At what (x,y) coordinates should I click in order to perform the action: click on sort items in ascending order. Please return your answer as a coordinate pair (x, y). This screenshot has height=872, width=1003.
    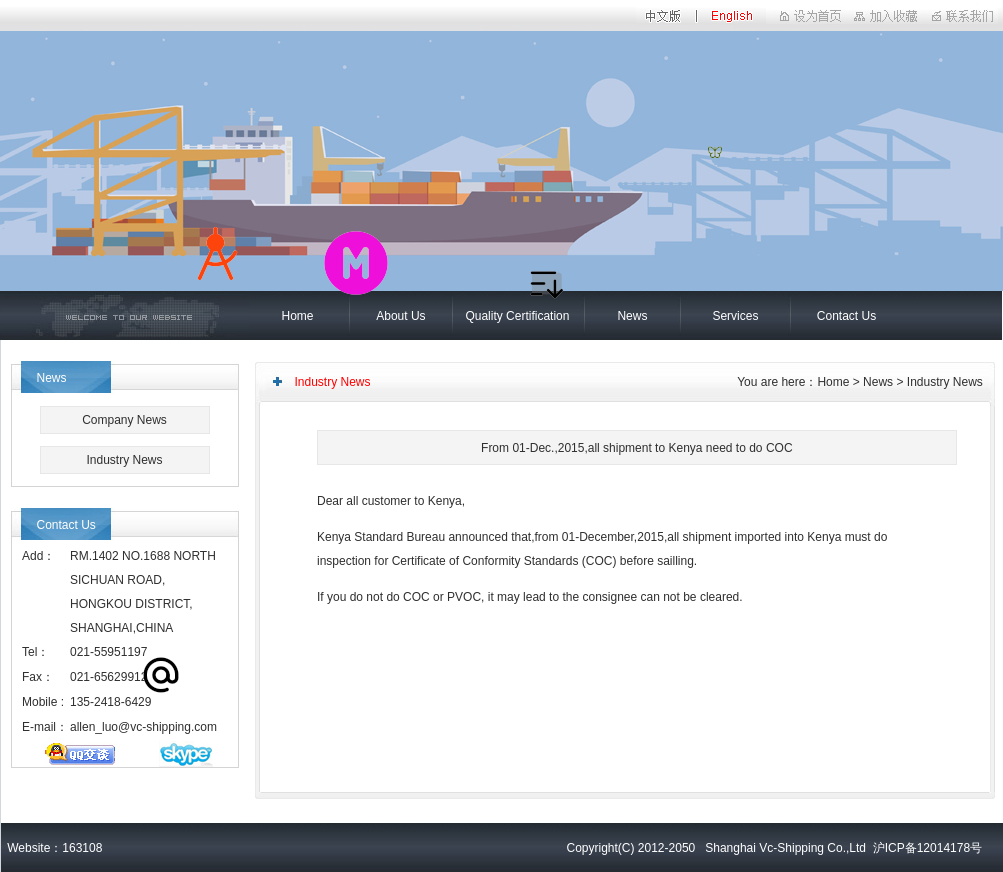
    Looking at the image, I should click on (545, 283).